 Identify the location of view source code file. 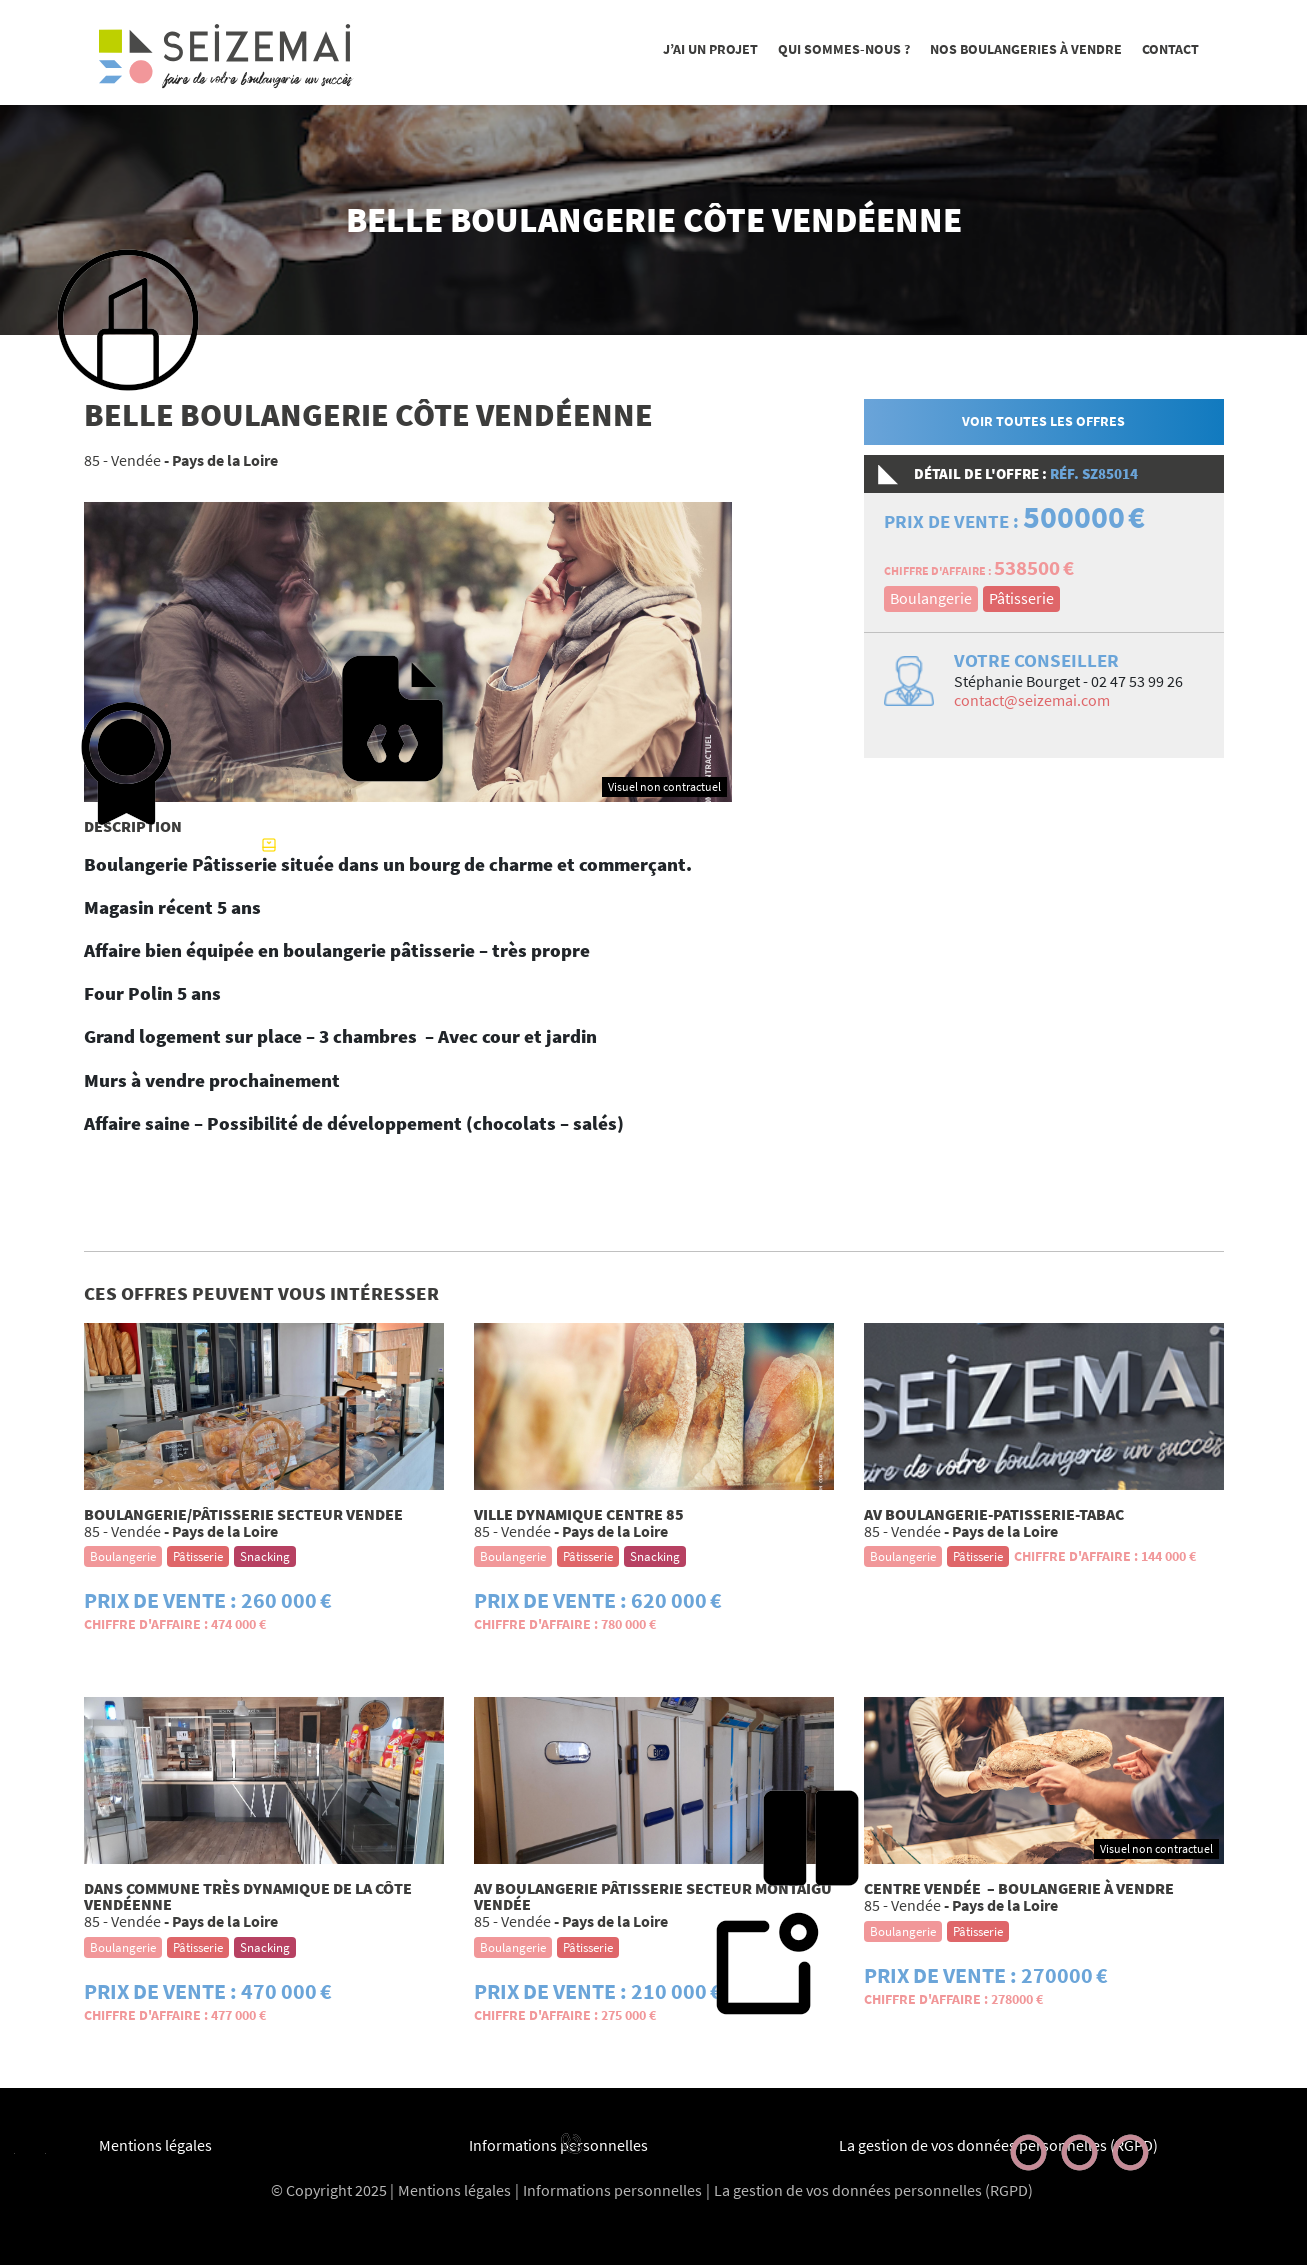
(392, 718).